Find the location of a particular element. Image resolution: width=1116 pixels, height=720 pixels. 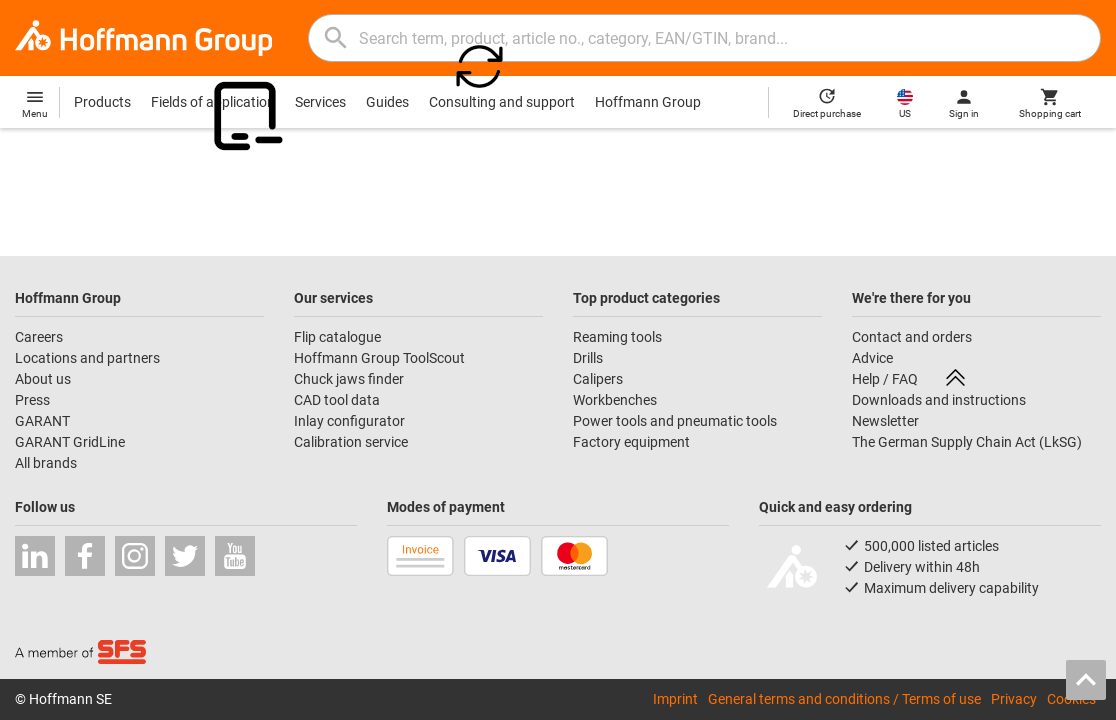

remove an iPad from connected devices is located at coordinates (245, 116).